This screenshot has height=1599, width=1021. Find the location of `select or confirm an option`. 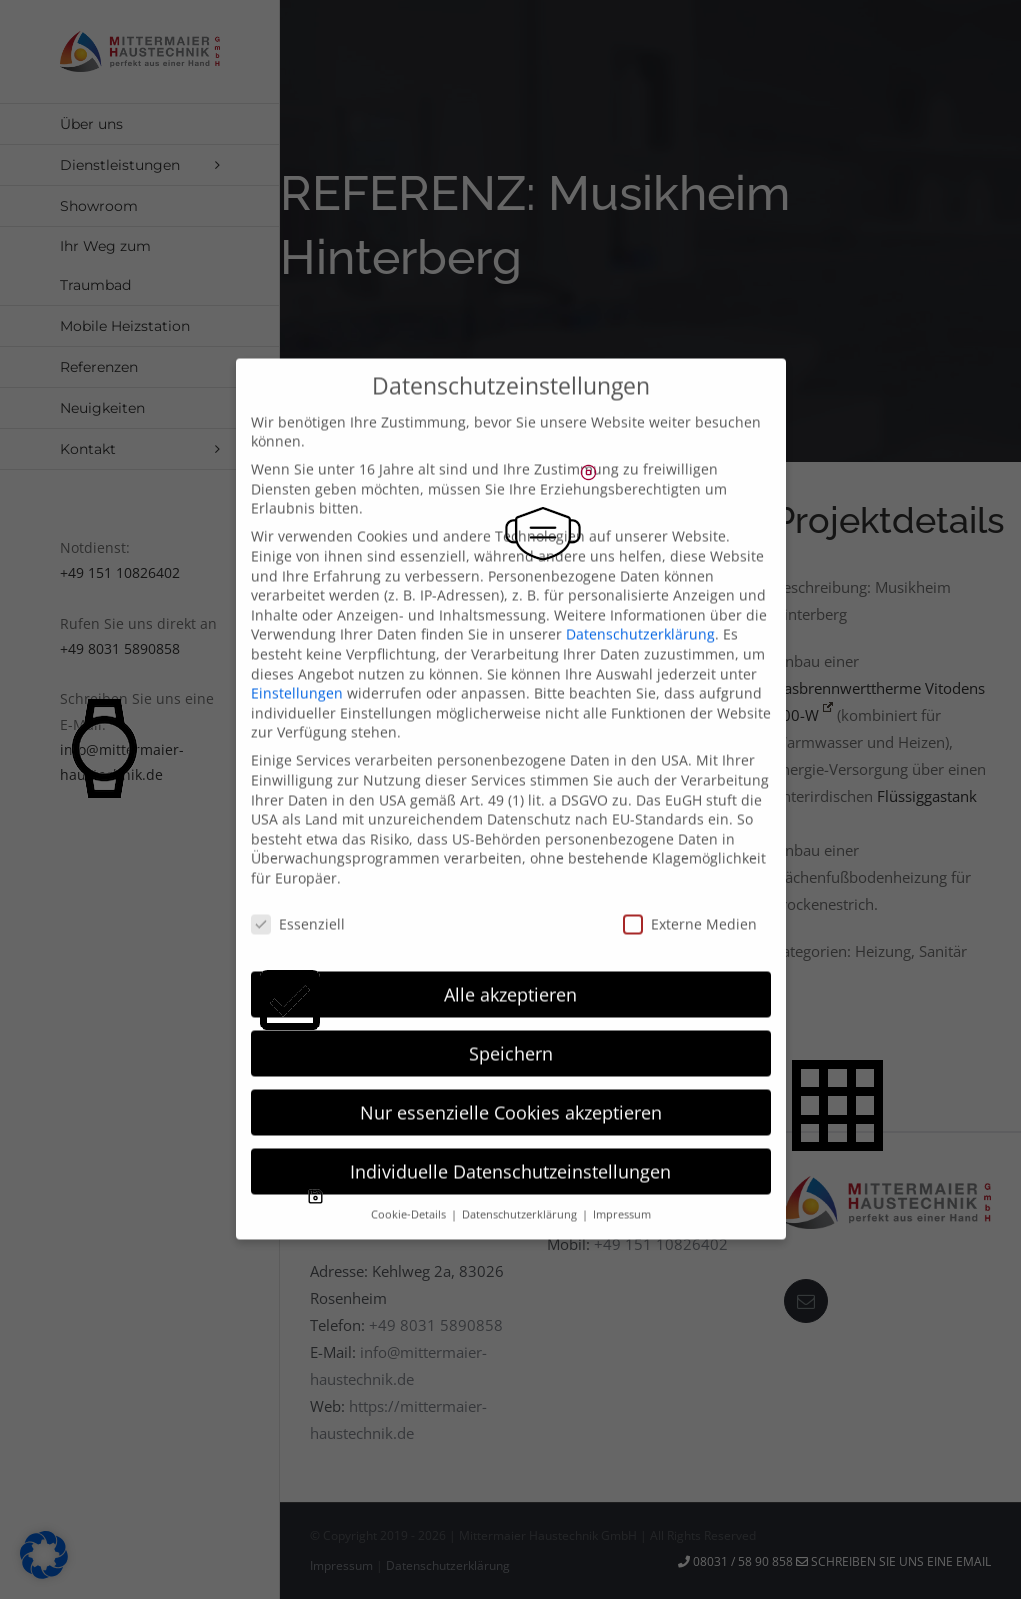

select or confirm an option is located at coordinates (290, 1000).